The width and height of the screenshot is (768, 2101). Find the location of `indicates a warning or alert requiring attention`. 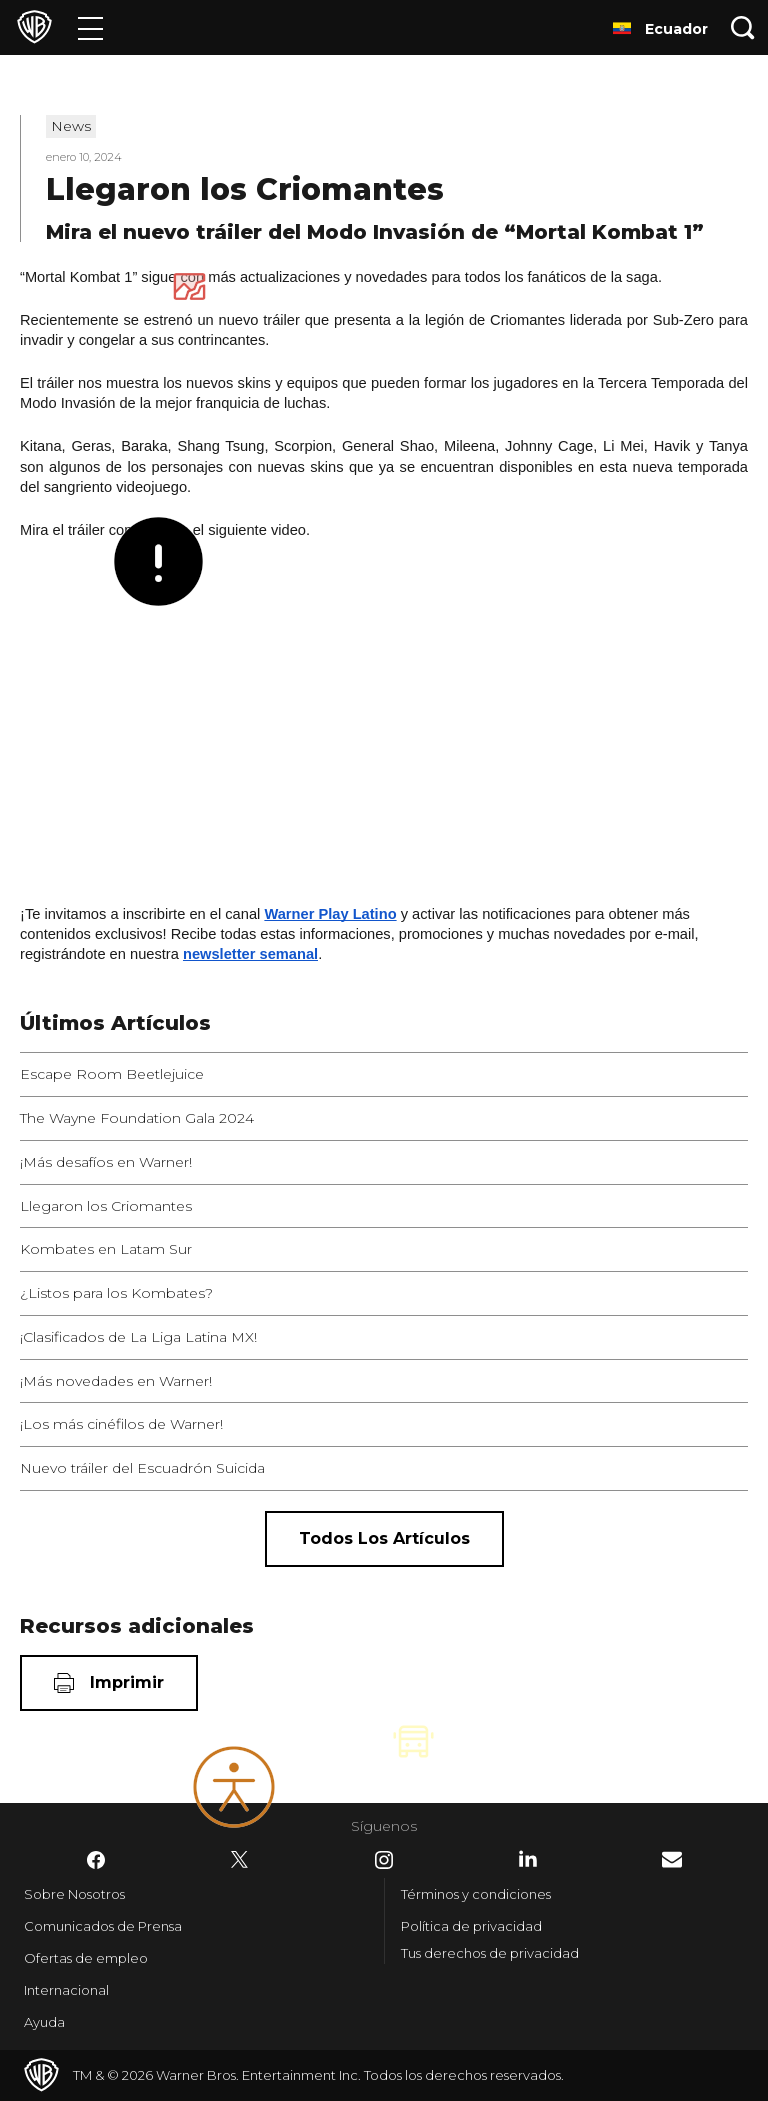

indicates a warning or alert requiring attention is located at coordinates (158, 561).